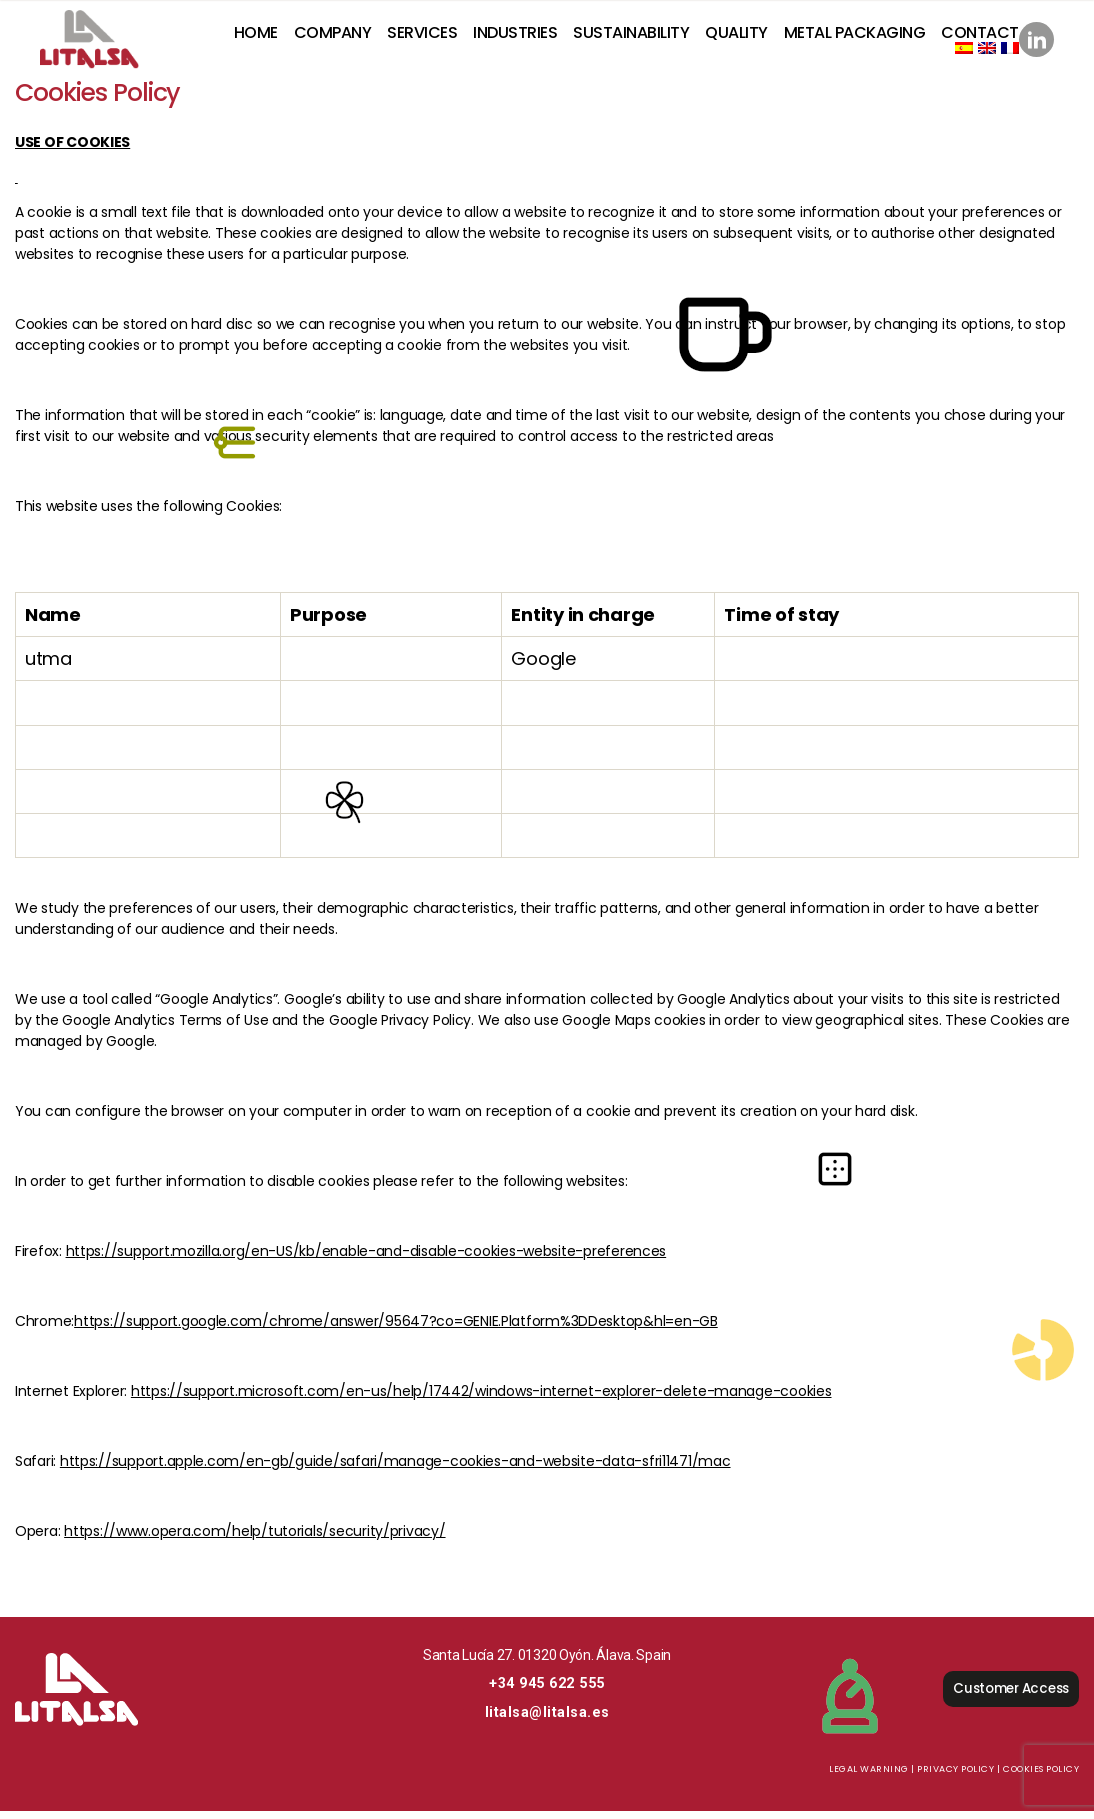 The width and height of the screenshot is (1094, 1819). Describe the element at coordinates (1043, 1350) in the screenshot. I see `view analytics or statistics breakdown` at that location.